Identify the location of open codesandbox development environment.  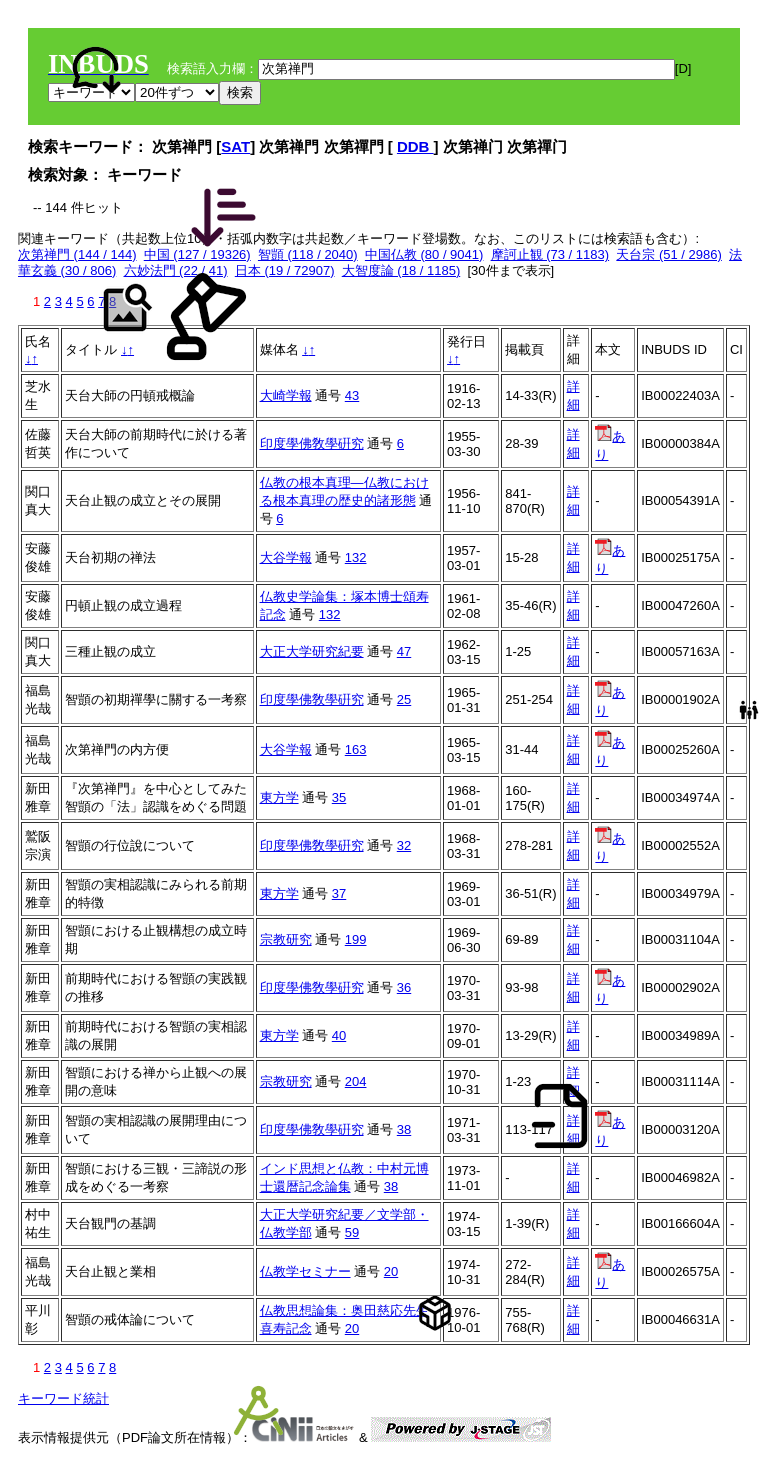
(435, 1313).